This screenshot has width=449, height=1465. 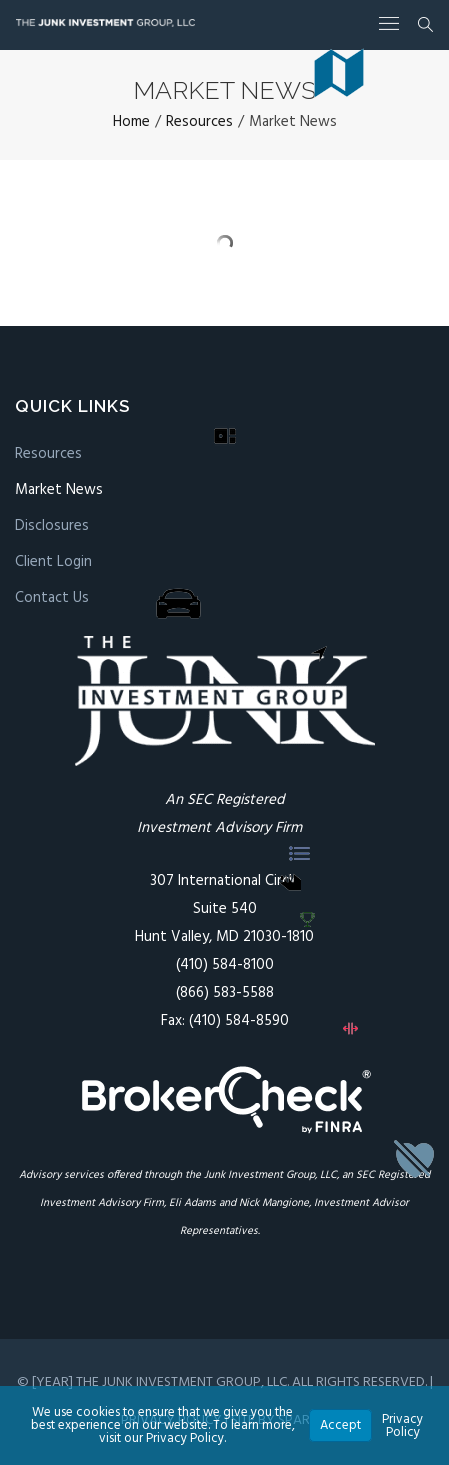 What do you see at coordinates (225, 436) in the screenshot?
I see `access bento box or meal ordering feature` at bounding box center [225, 436].